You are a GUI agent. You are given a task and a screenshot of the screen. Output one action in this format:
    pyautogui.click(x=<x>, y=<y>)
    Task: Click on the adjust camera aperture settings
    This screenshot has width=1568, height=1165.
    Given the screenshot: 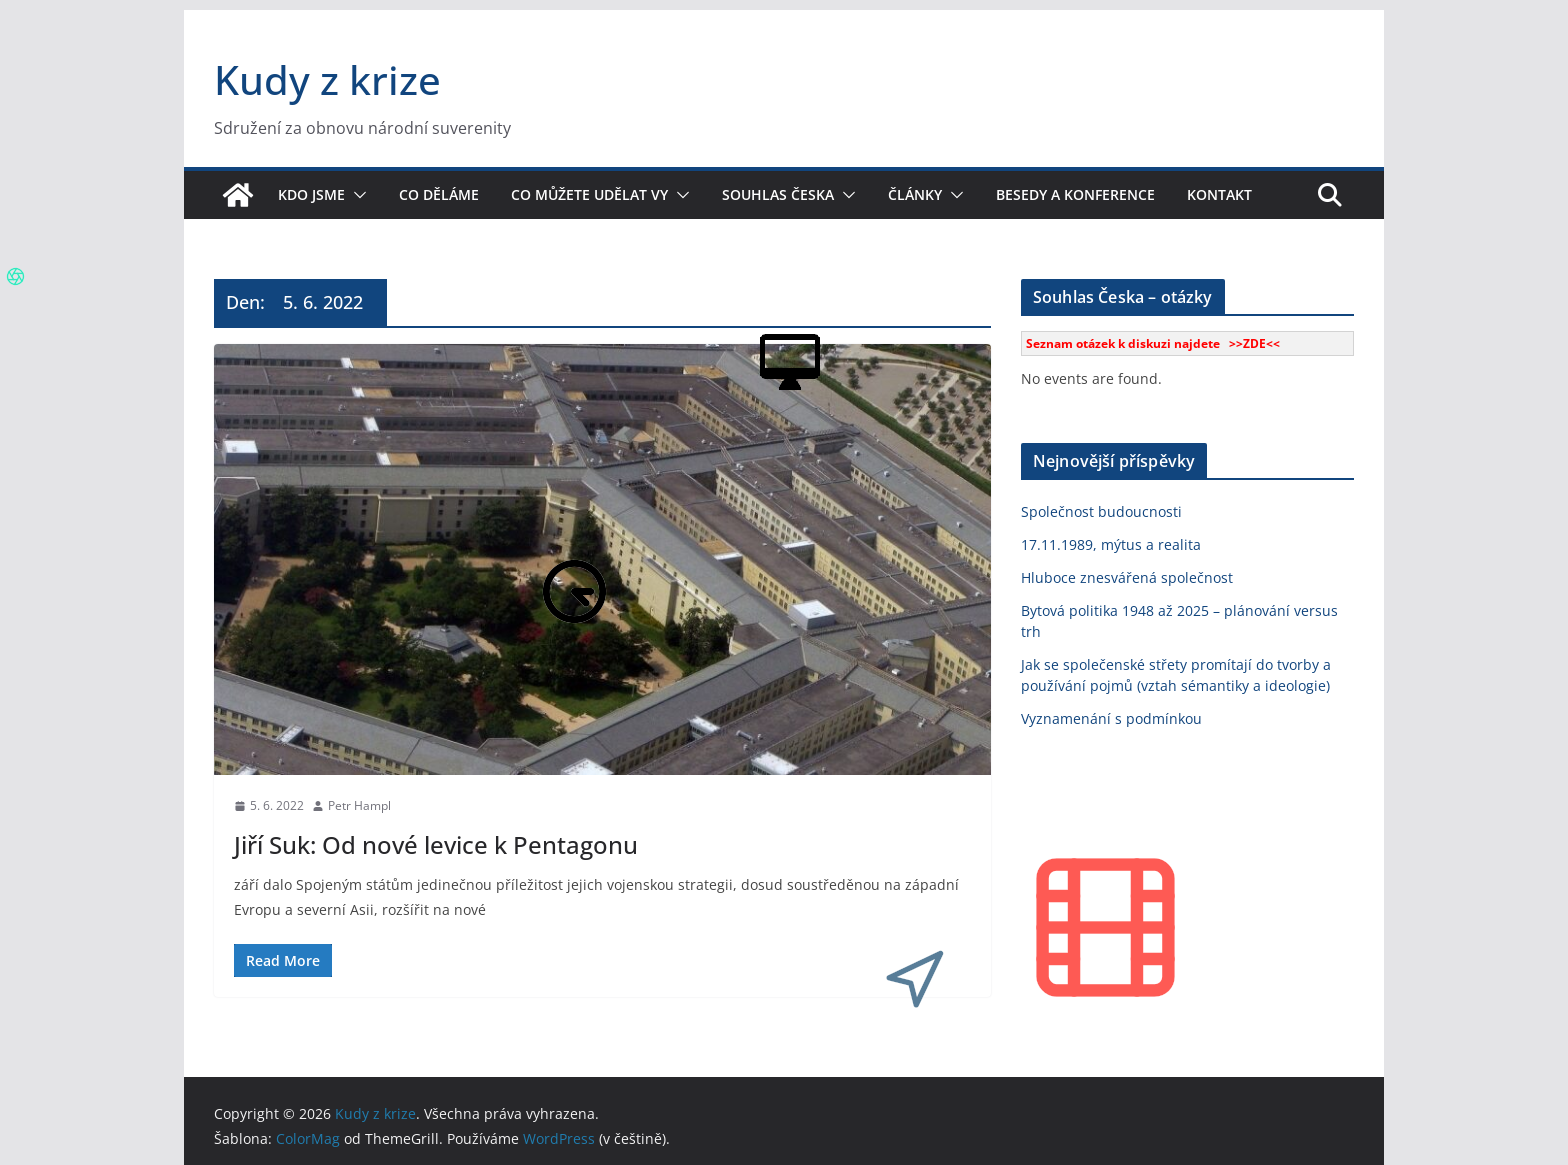 What is the action you would take?
    pyautogui.click(x=15, y=276)
    